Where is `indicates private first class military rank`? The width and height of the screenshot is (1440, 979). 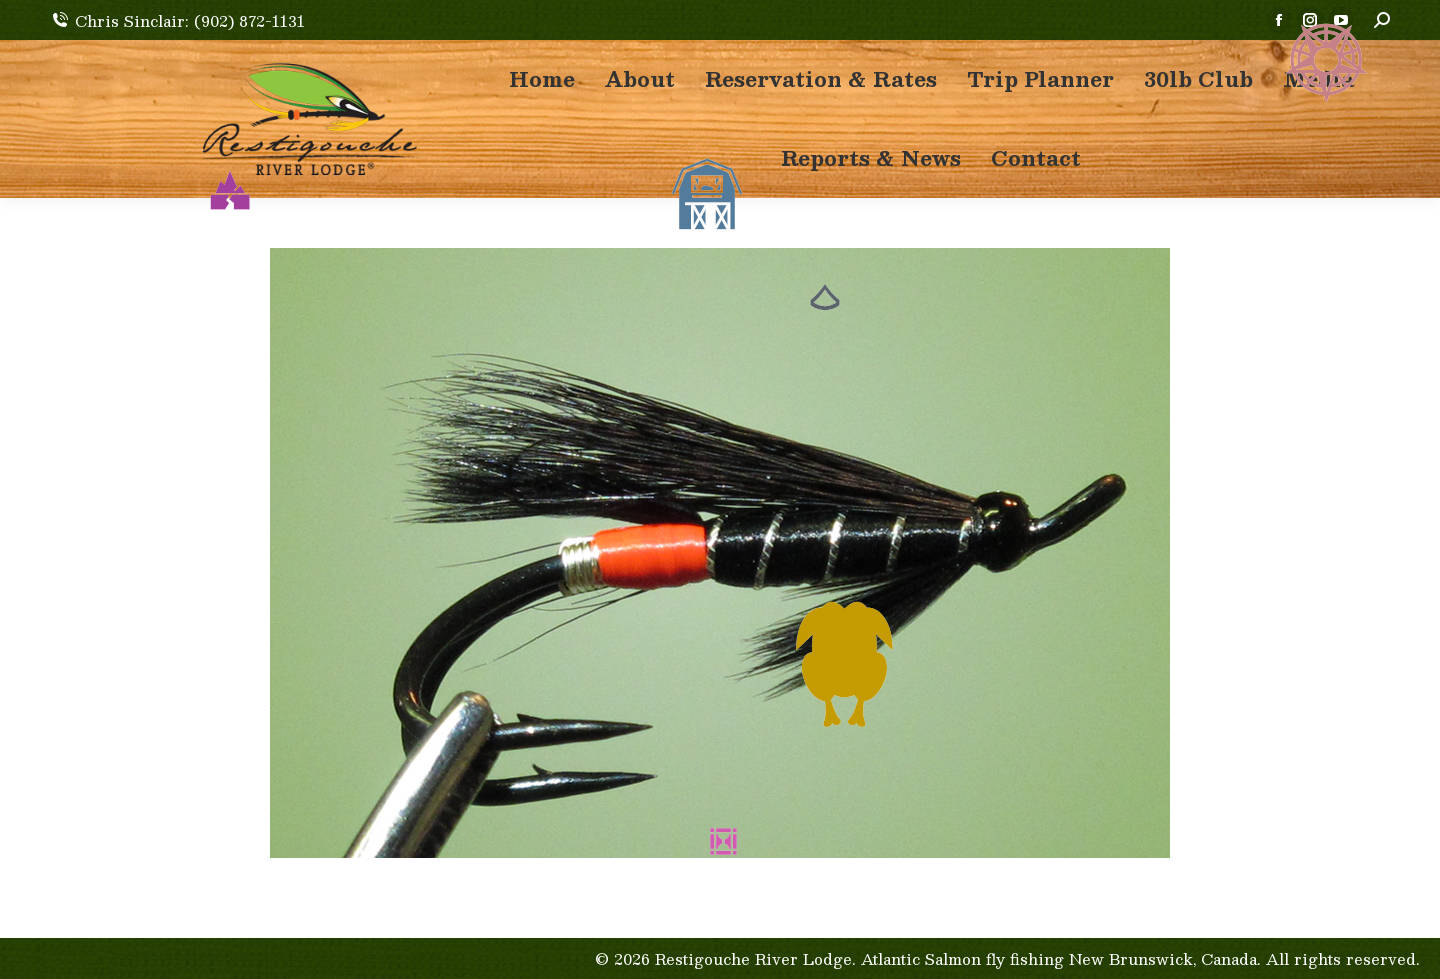
indicates private first class military rank is located at coordinates (825, 297).